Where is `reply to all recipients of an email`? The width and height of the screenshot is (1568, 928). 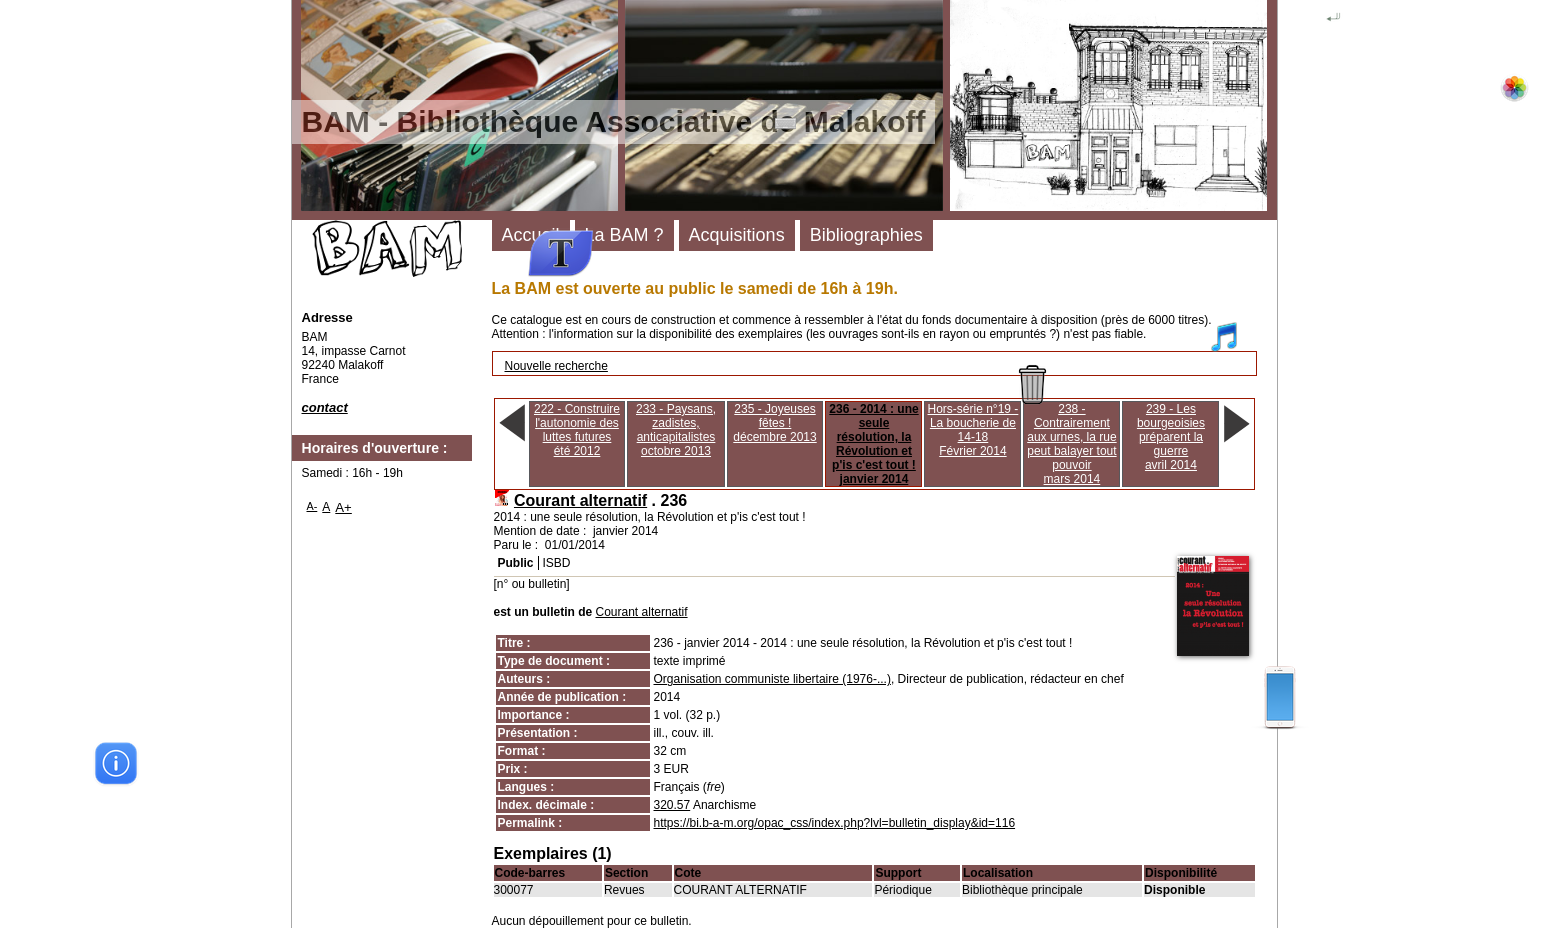 reply to all recipients of an email is located at coordinates (1333, 17).